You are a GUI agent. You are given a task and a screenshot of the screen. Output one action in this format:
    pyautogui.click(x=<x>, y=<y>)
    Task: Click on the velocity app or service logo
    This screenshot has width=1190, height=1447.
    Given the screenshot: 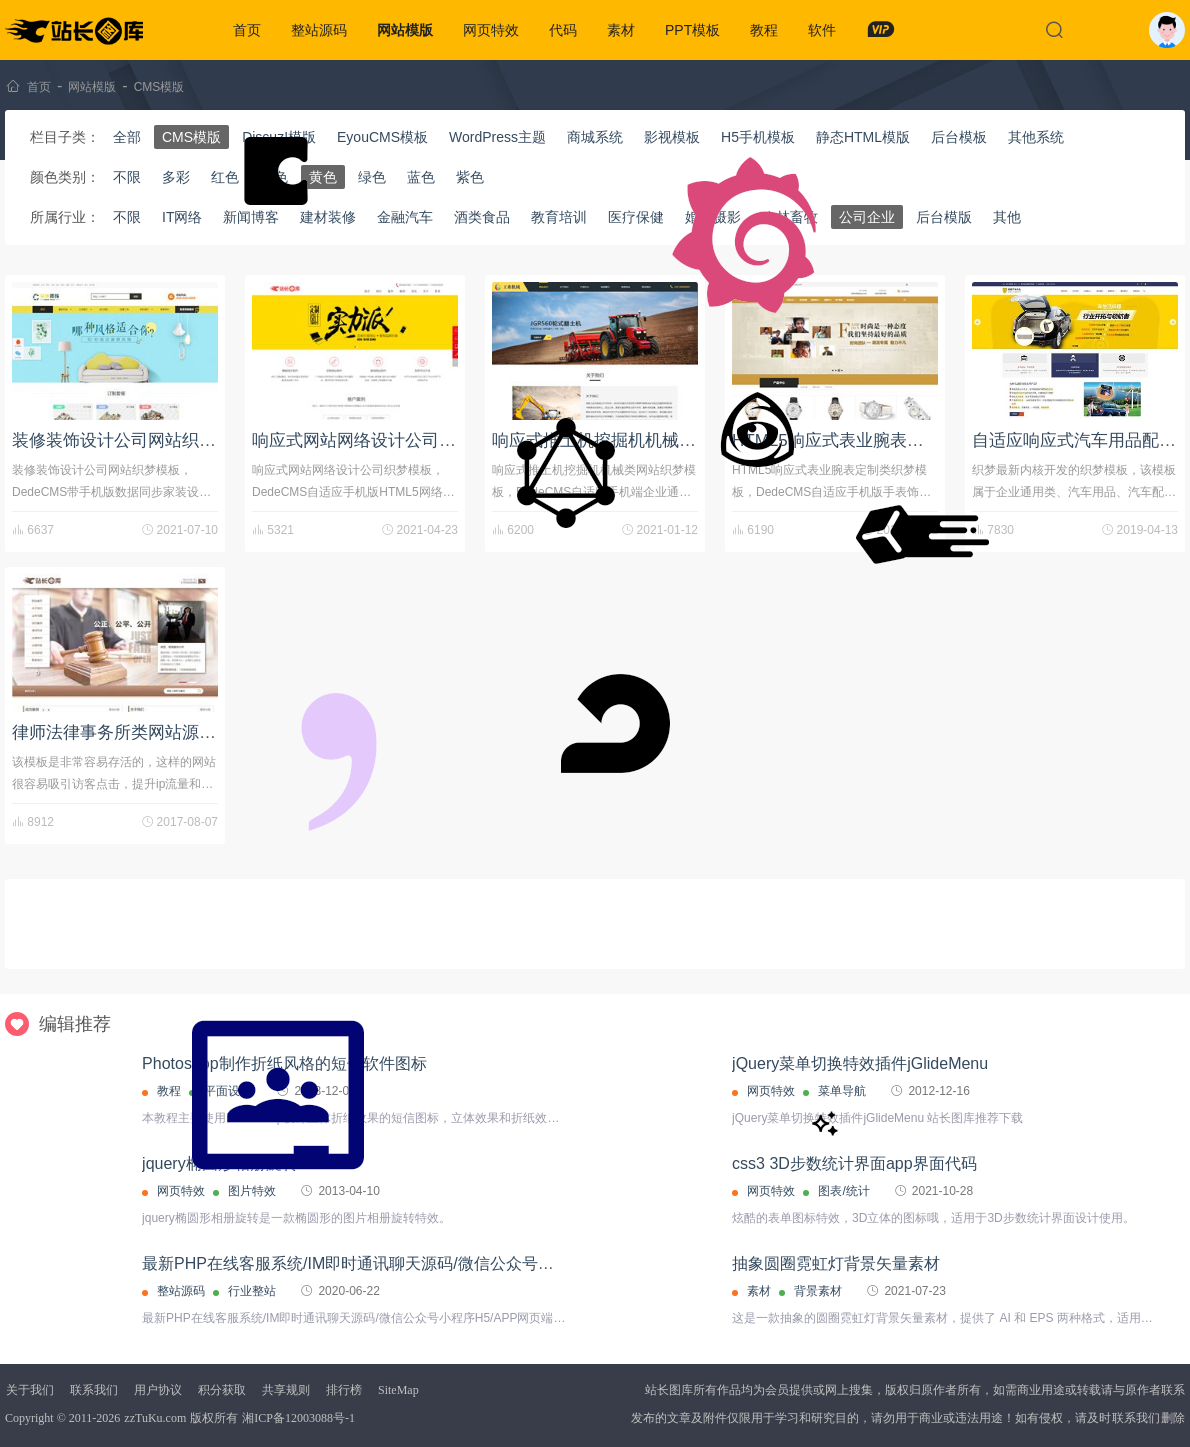 What is the action you would take?
    pyautogui.click(x=922, y=534)
    